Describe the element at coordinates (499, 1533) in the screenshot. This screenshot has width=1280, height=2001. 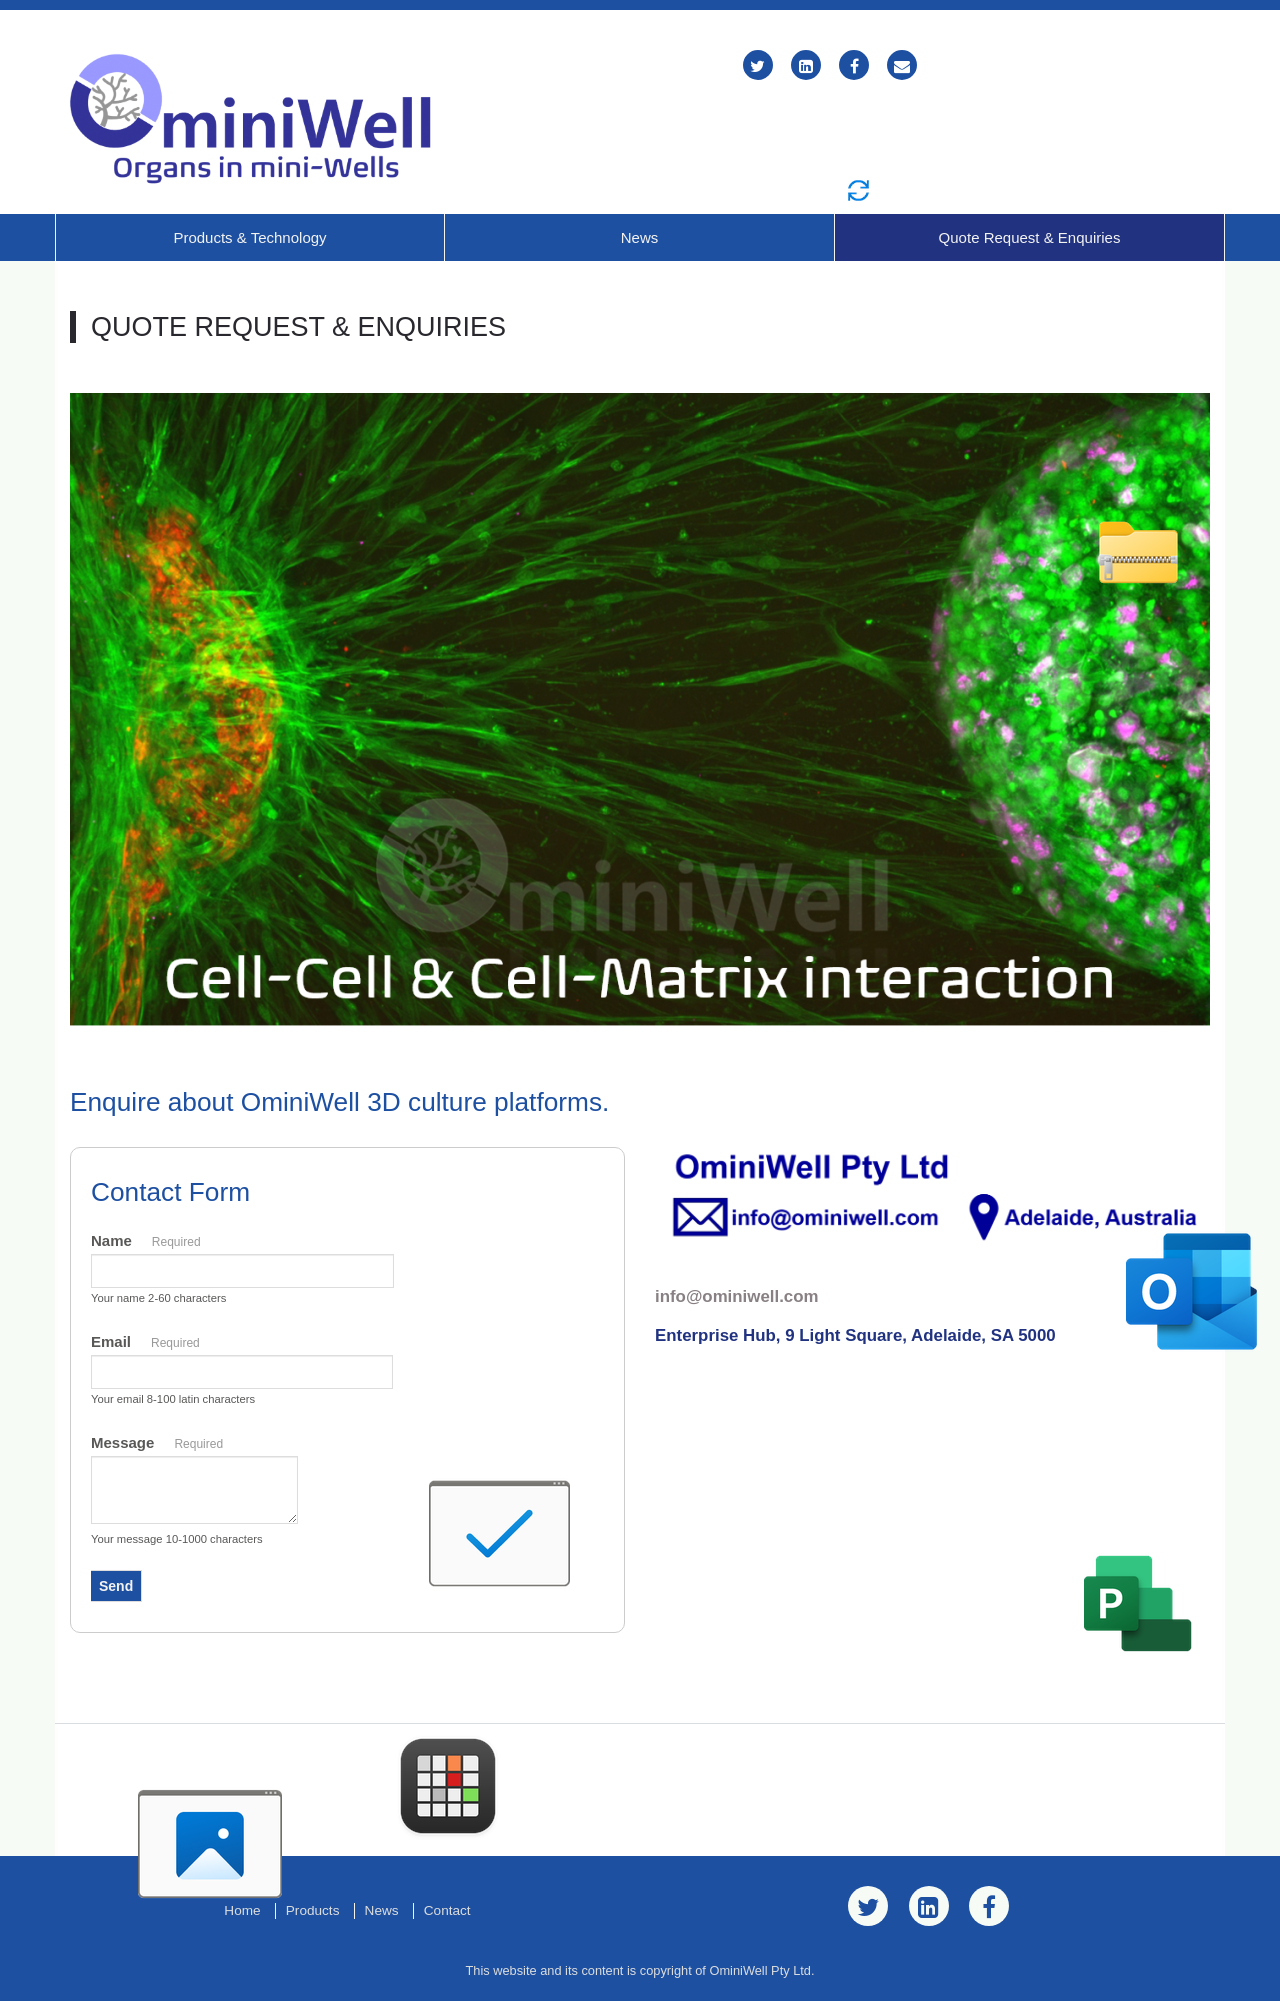
I see `file or document successfully verified` at that location.